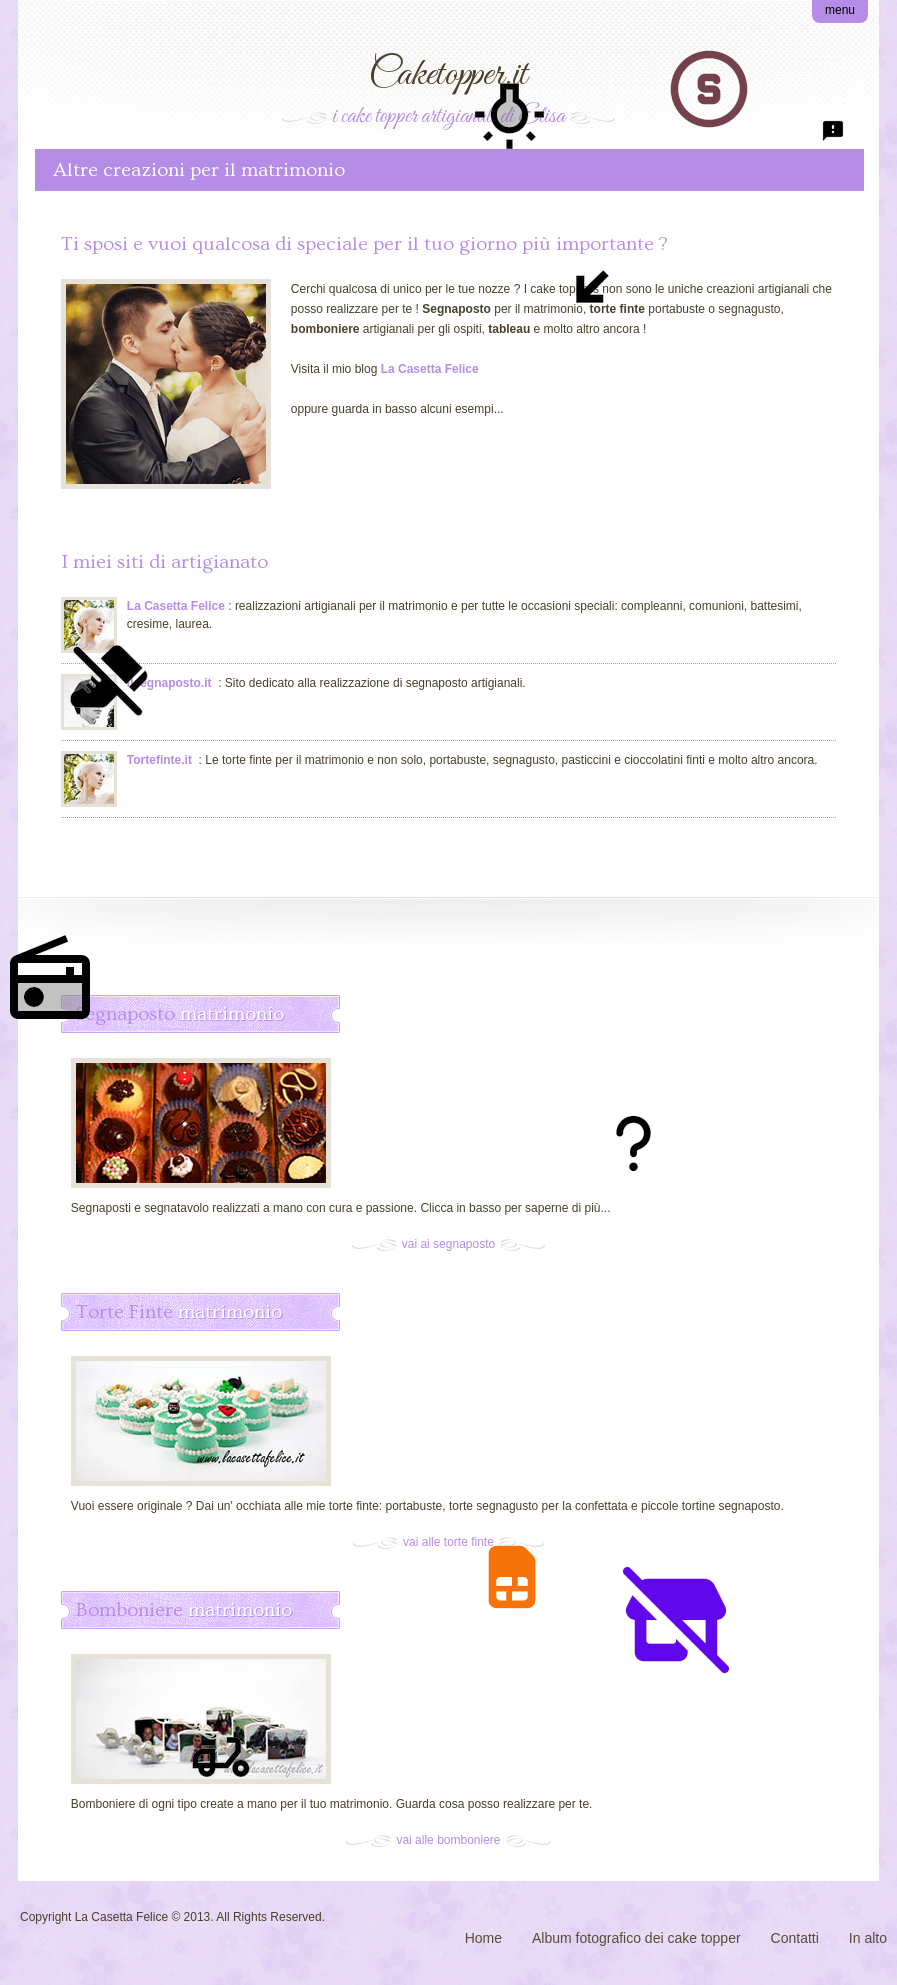 The image size is (897, 1985). What do you see at coordinates (676, 1620) in the screenshot?
I see `store or shop is currently unavailable` at bounding box center [676, 1620].